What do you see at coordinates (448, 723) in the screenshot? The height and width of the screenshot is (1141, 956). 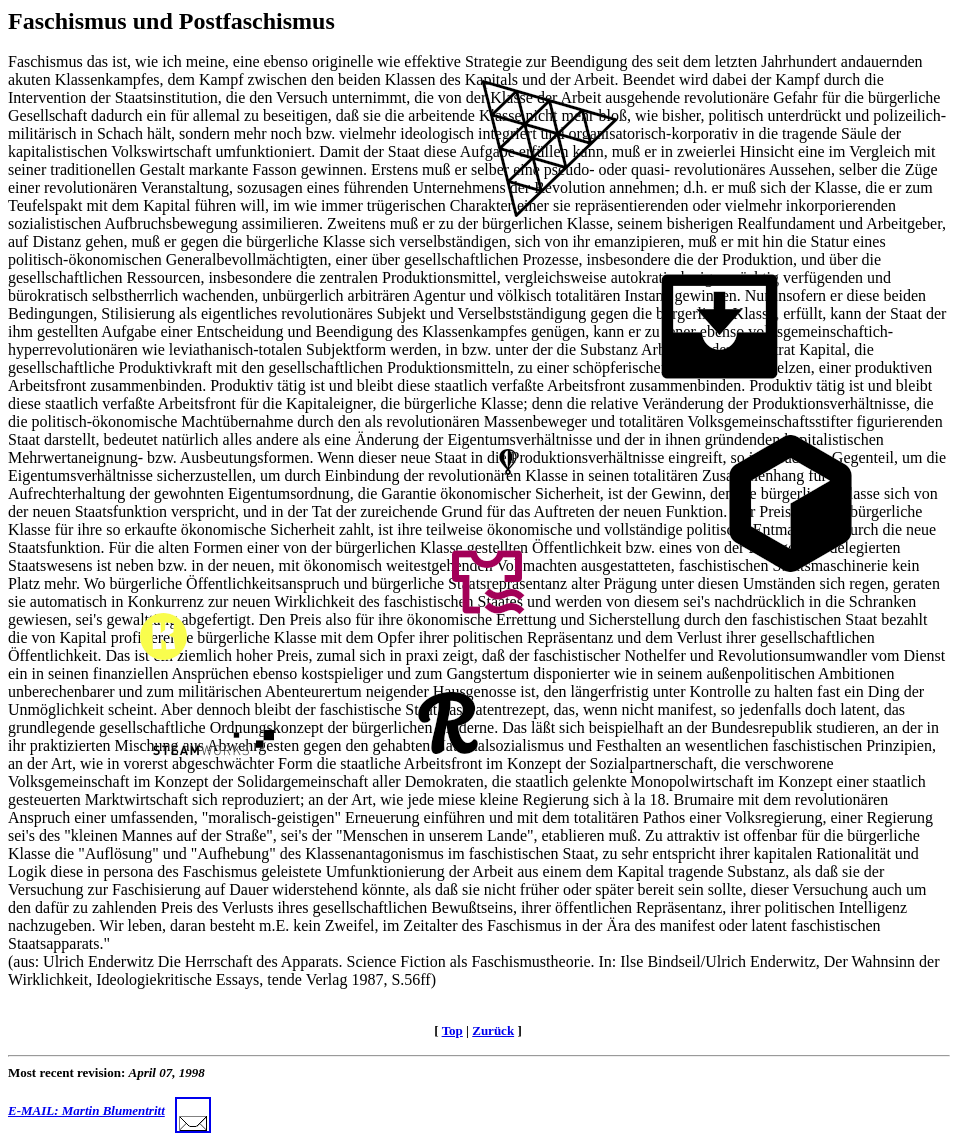 I see `open the RunRun.it app` at bounding box center [448, 723].